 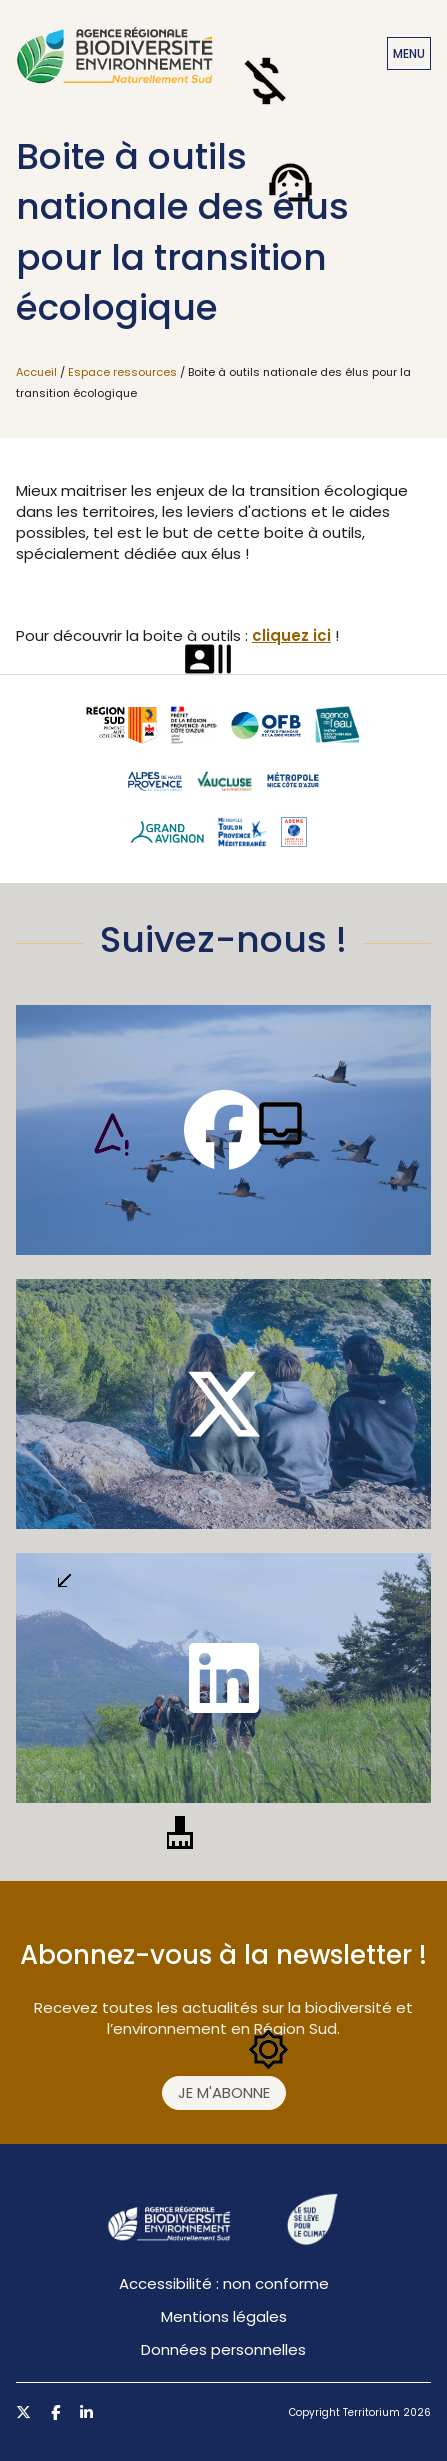 I want to click on adjust screen brightness settings, so click(x=268, y=2049).